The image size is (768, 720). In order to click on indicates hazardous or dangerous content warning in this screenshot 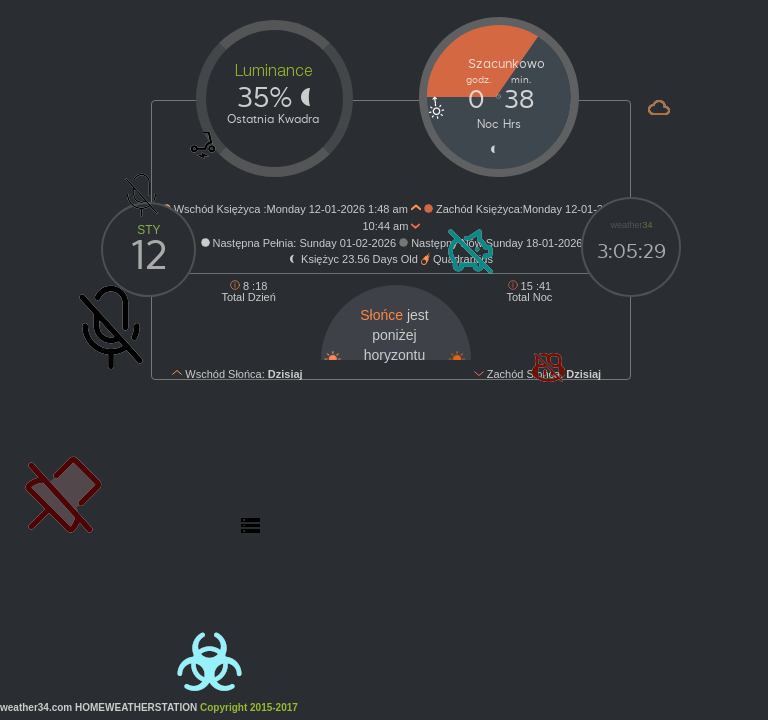, I will do `click(209, 663)`.